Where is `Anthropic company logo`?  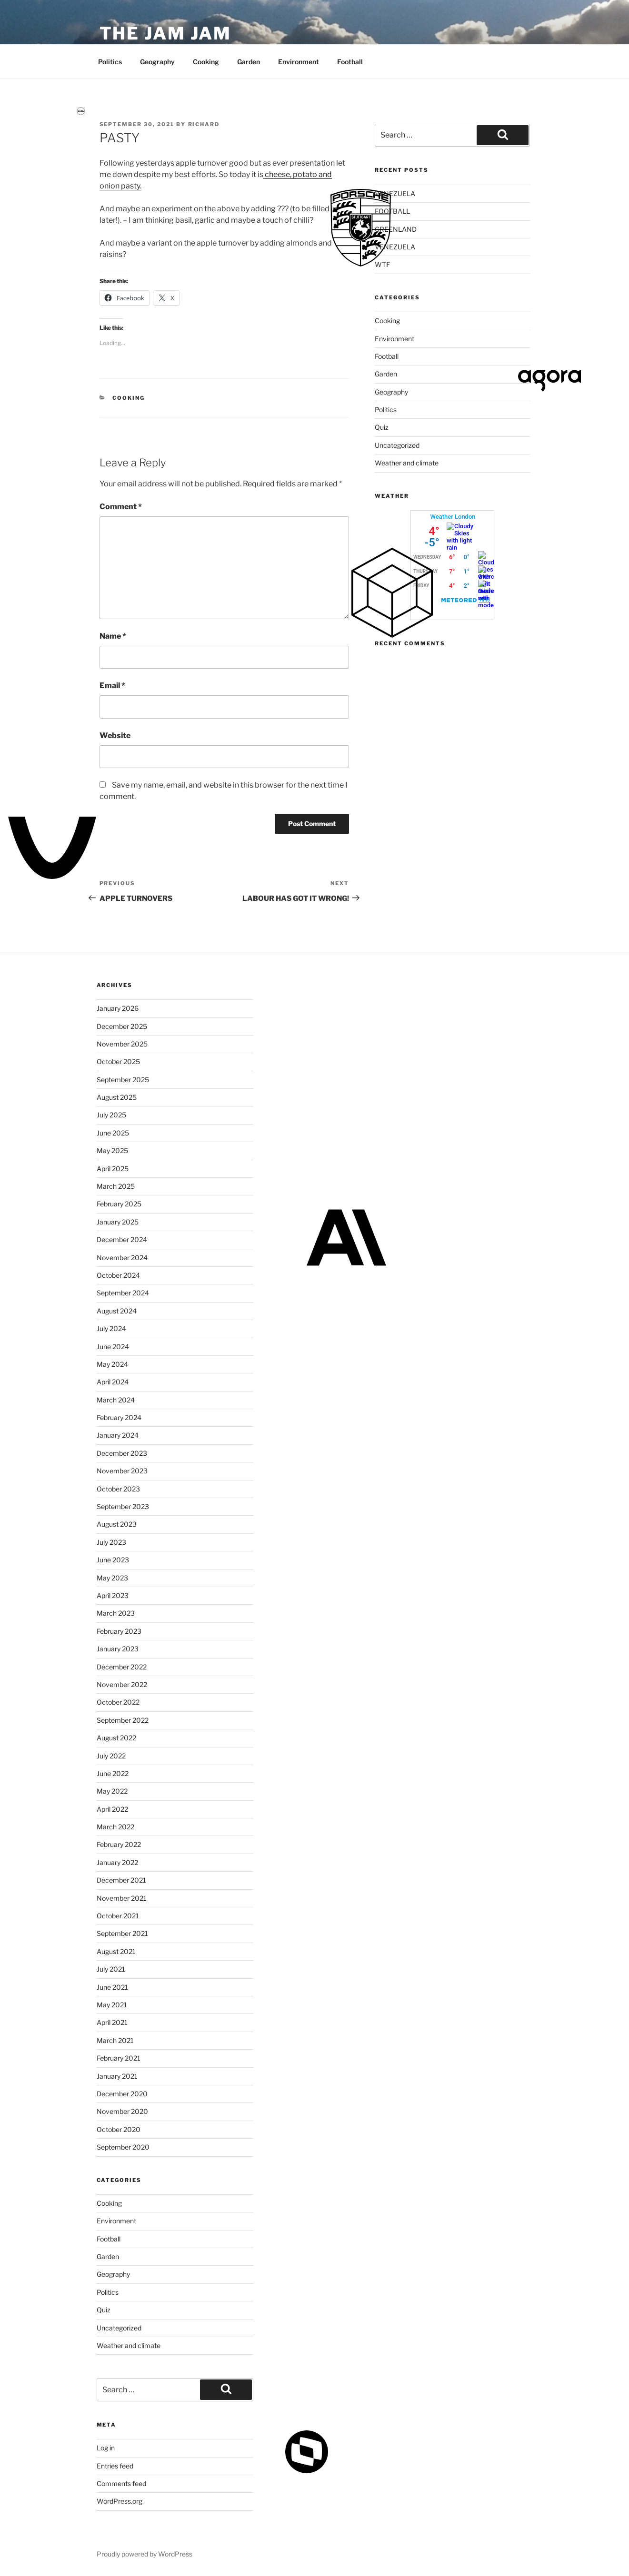
Anthropic company logo is located at coordinates (346, 1235).